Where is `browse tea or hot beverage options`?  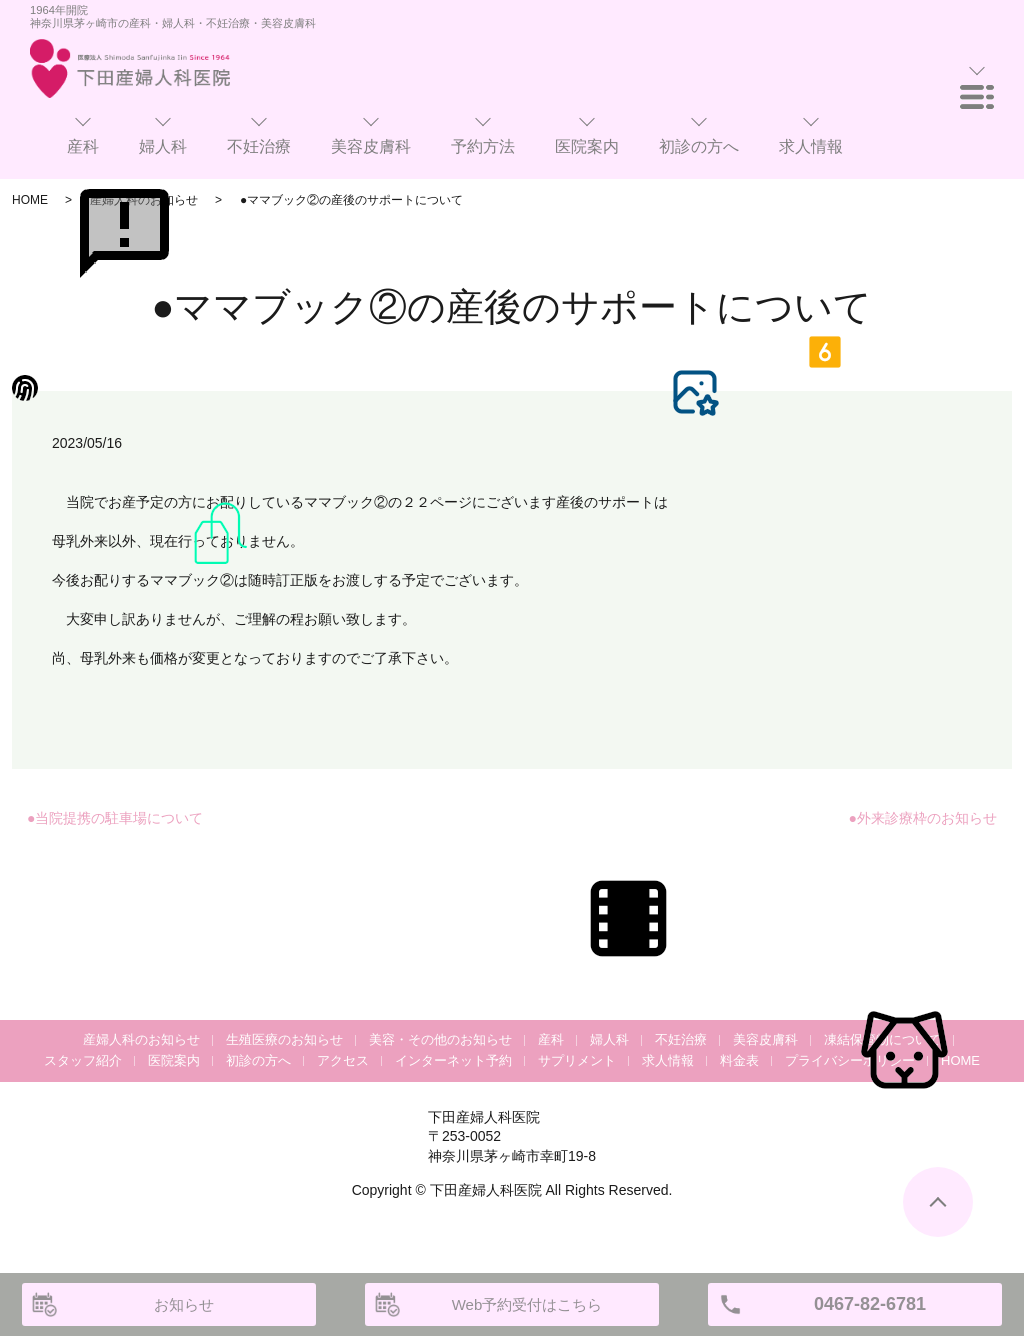 browse tea or hot beverage options is located at coordinates (218, 535).